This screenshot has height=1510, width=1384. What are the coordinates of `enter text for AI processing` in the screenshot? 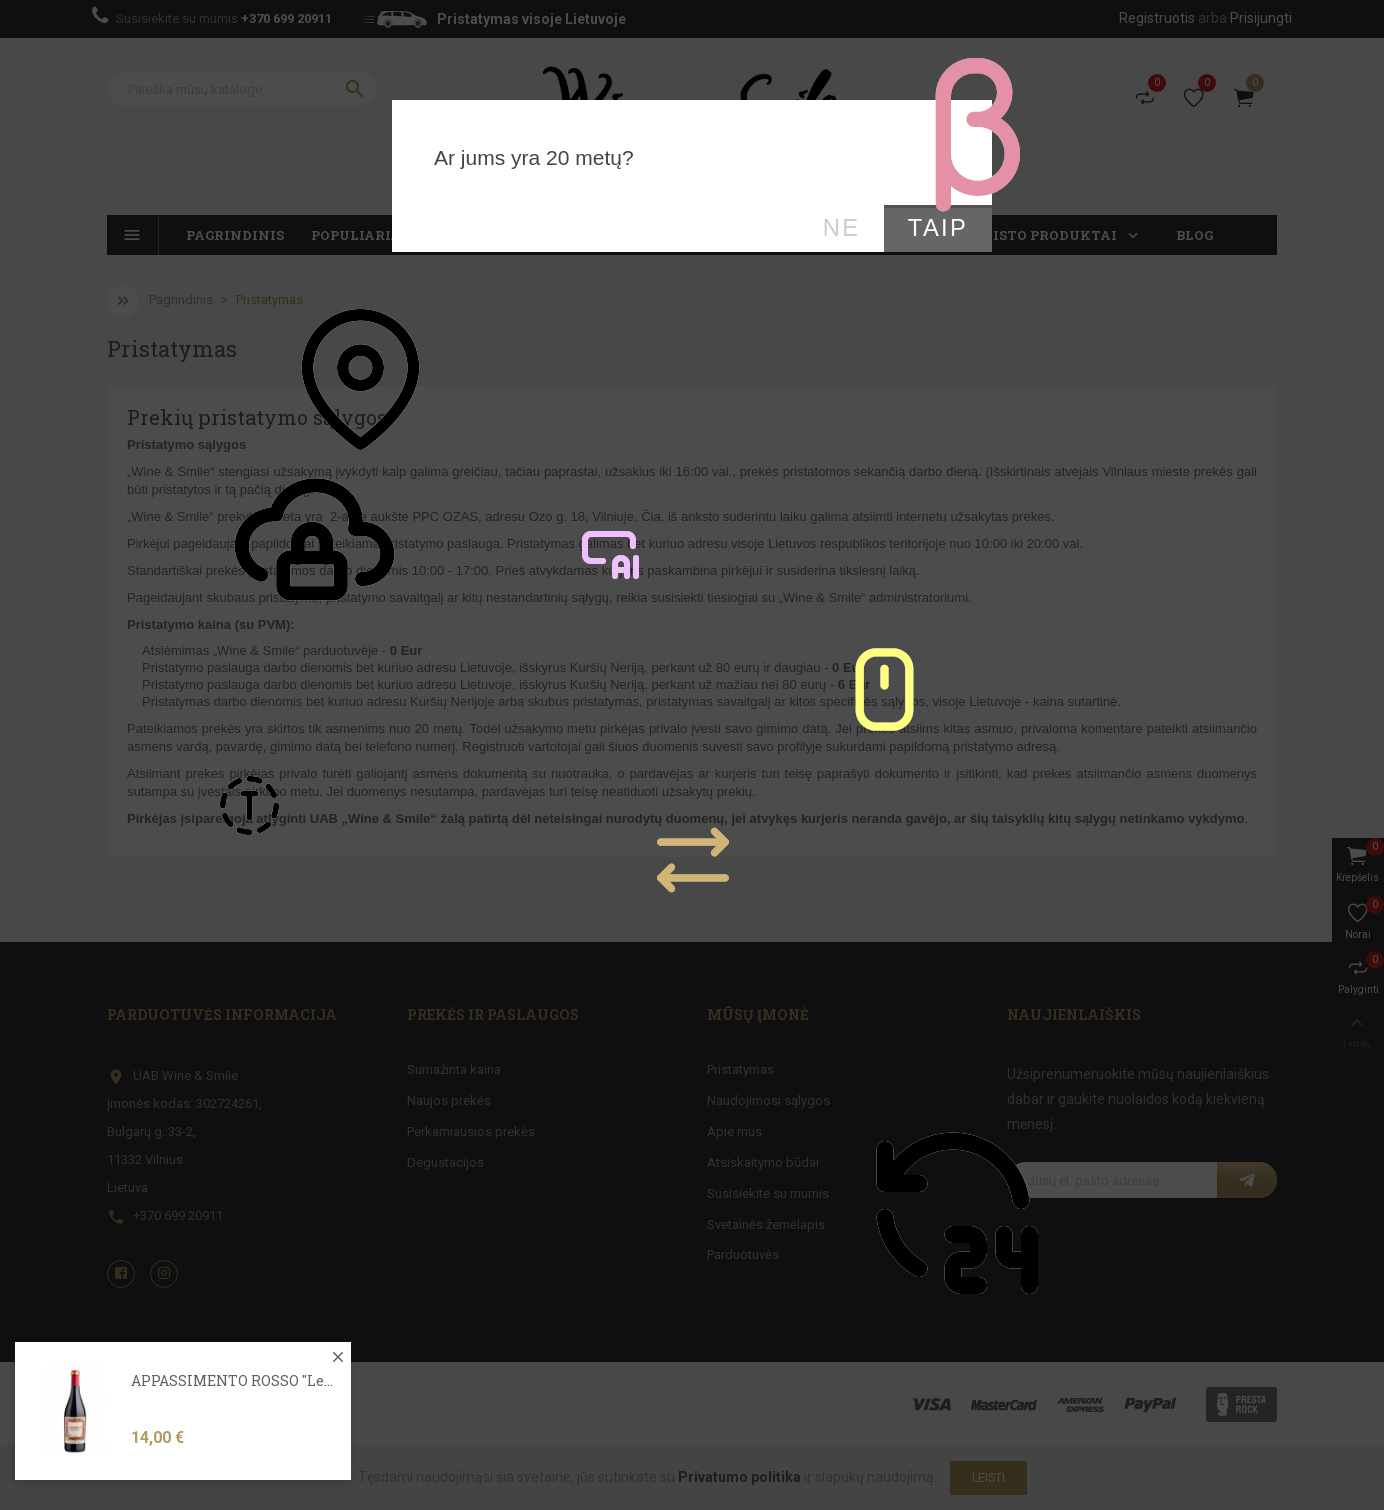 It's located at (609, 549).